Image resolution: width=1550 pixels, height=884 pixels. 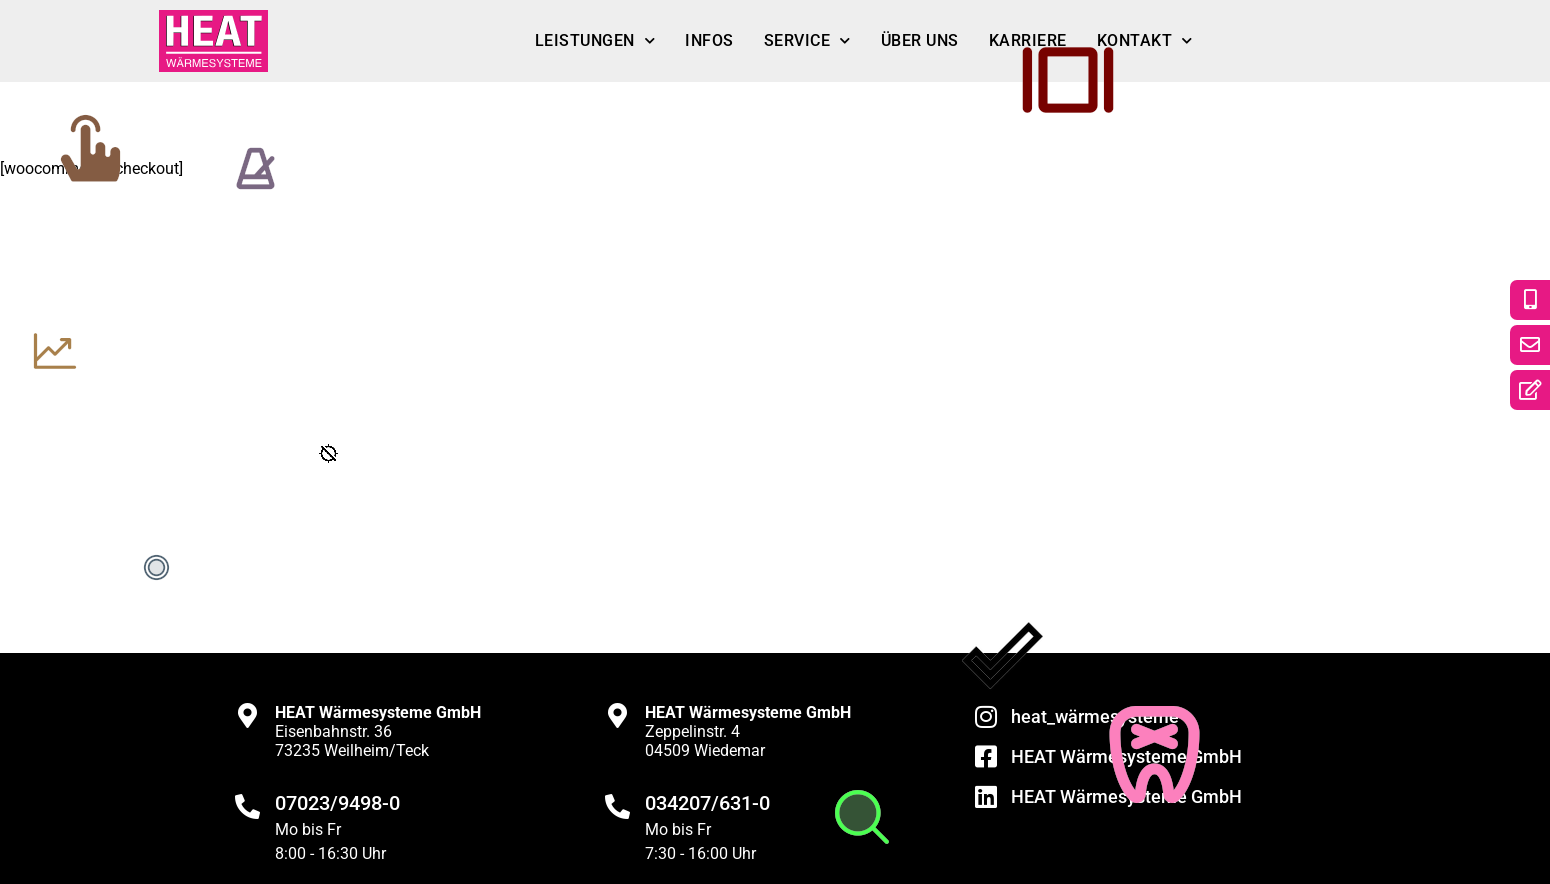 I want to click on task completed successfully, so click(x=1002, y=655).